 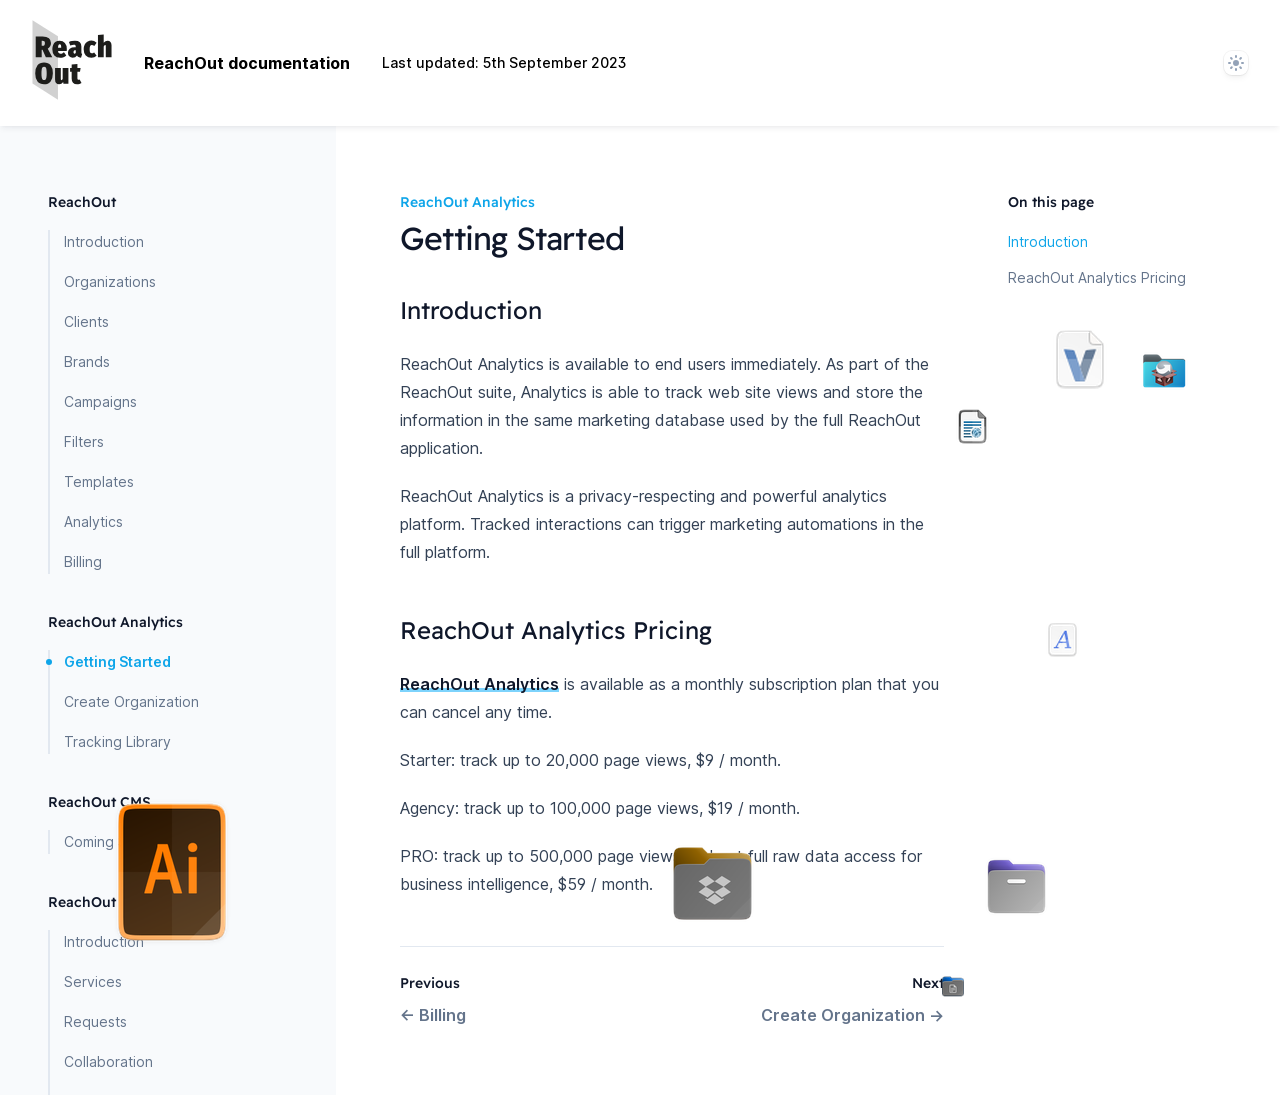 I want to click on open your dropbox synced folder, so click(x=712, y=883).